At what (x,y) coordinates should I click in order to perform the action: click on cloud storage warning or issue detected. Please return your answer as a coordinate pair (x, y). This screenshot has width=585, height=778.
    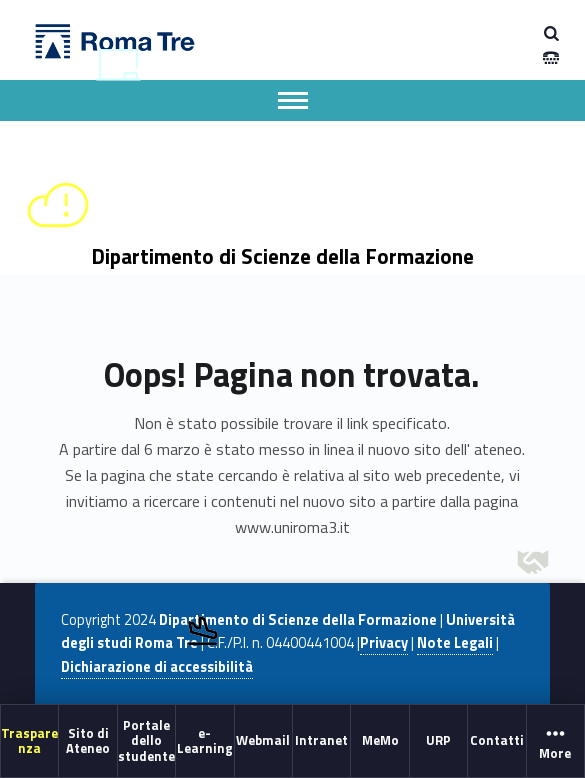
    Looking at the image, I should click on (58, 205).